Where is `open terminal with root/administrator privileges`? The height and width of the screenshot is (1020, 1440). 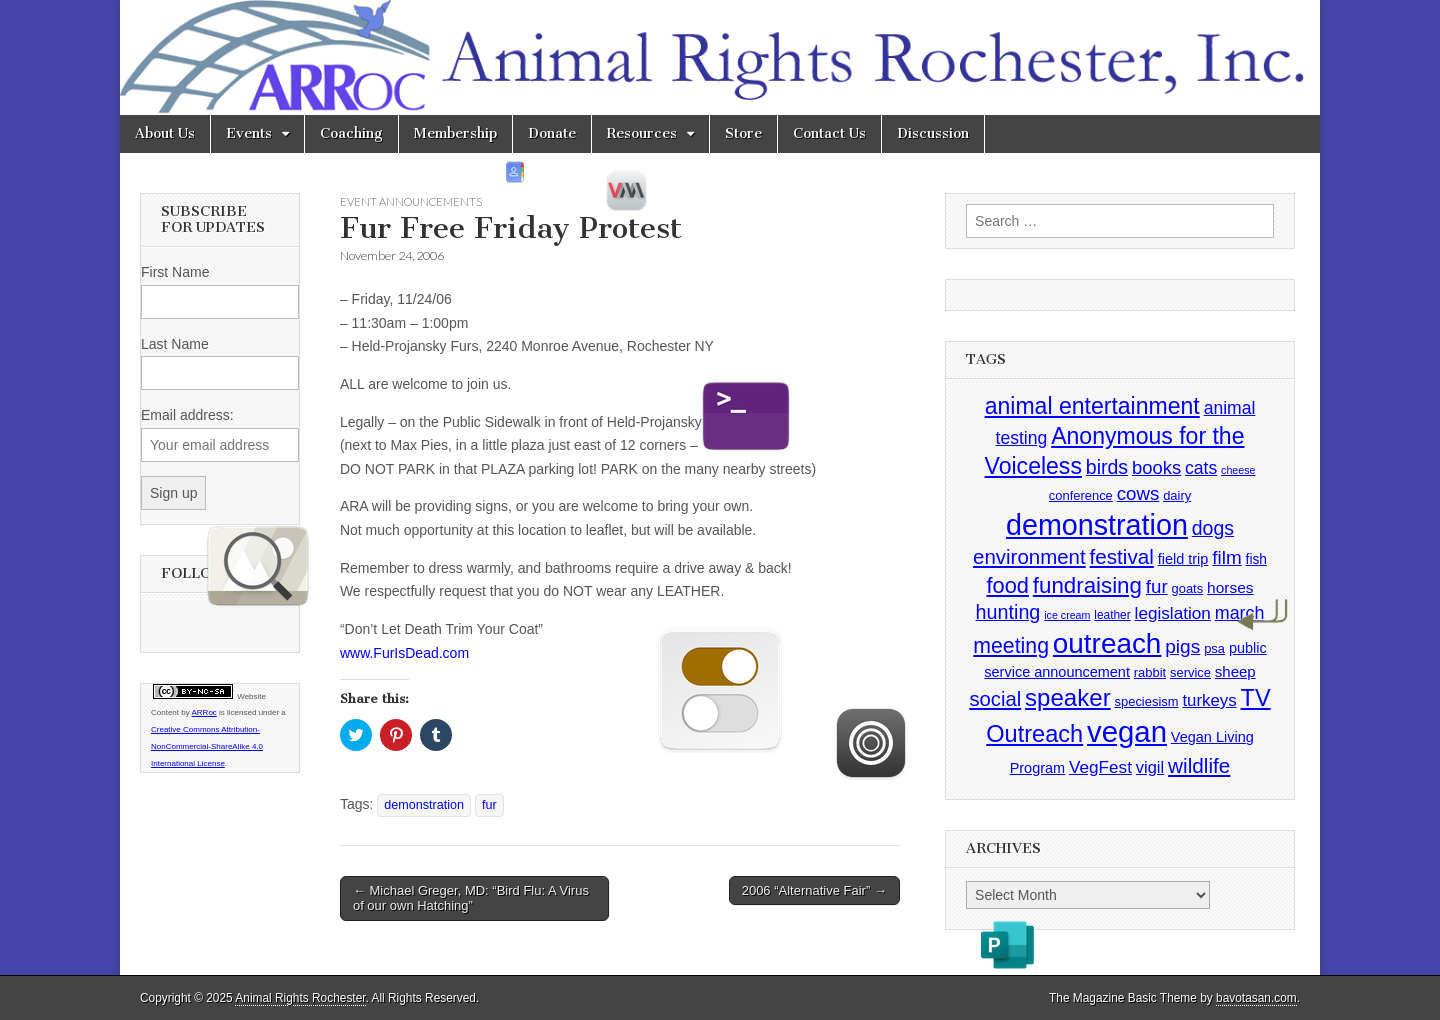
open terminal with root/administrator privileges is located at coordinates (746, 416).